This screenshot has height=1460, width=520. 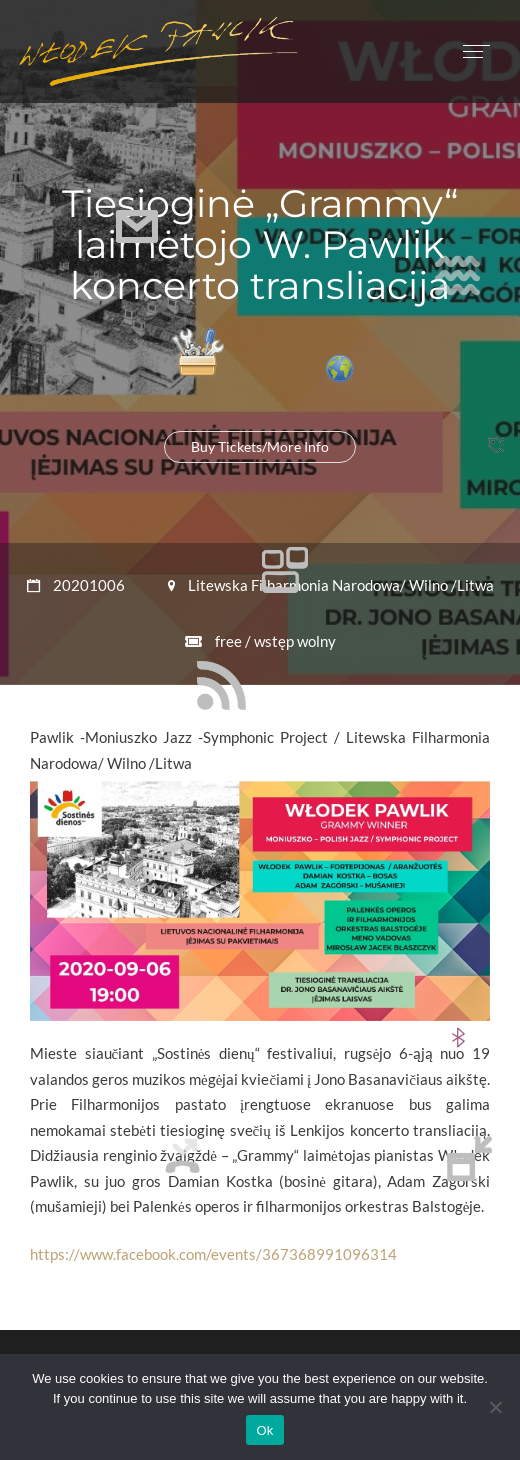 I want to click on open keyboard shortcuts preferences, so click(x=286, y=571).